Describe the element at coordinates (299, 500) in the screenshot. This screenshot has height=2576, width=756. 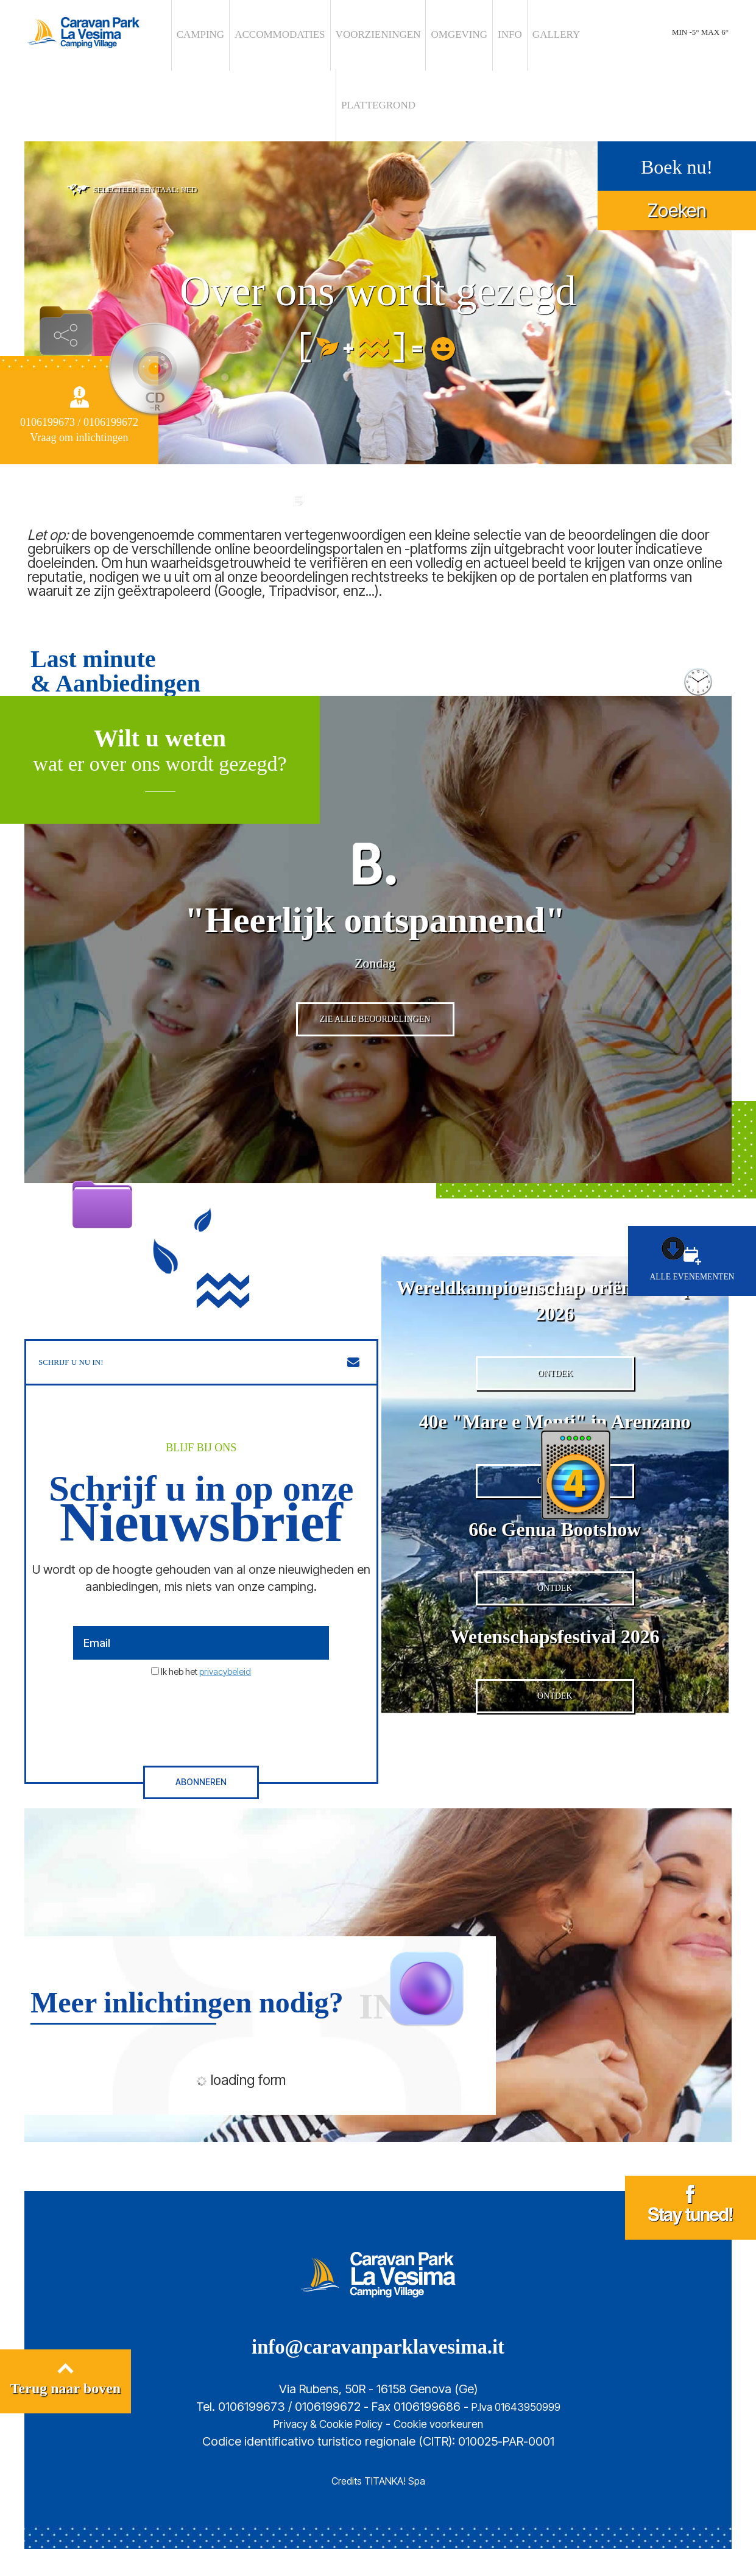
I see `a text clipping file containing copied text` at that location.